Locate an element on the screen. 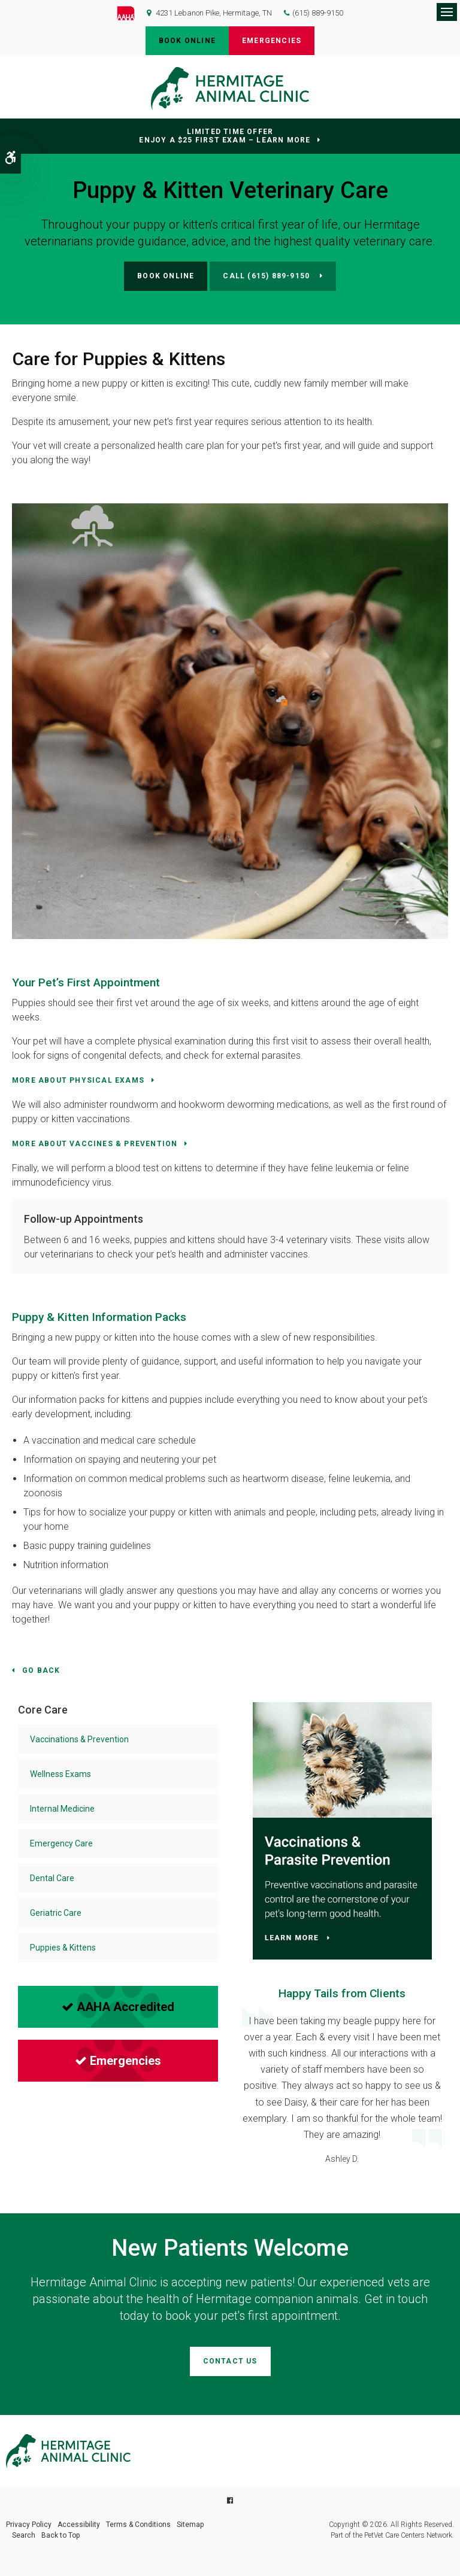 This screenshot has height=2576, width=460. indicates a severe weather alert or warning is located at coordinates (282, 700).